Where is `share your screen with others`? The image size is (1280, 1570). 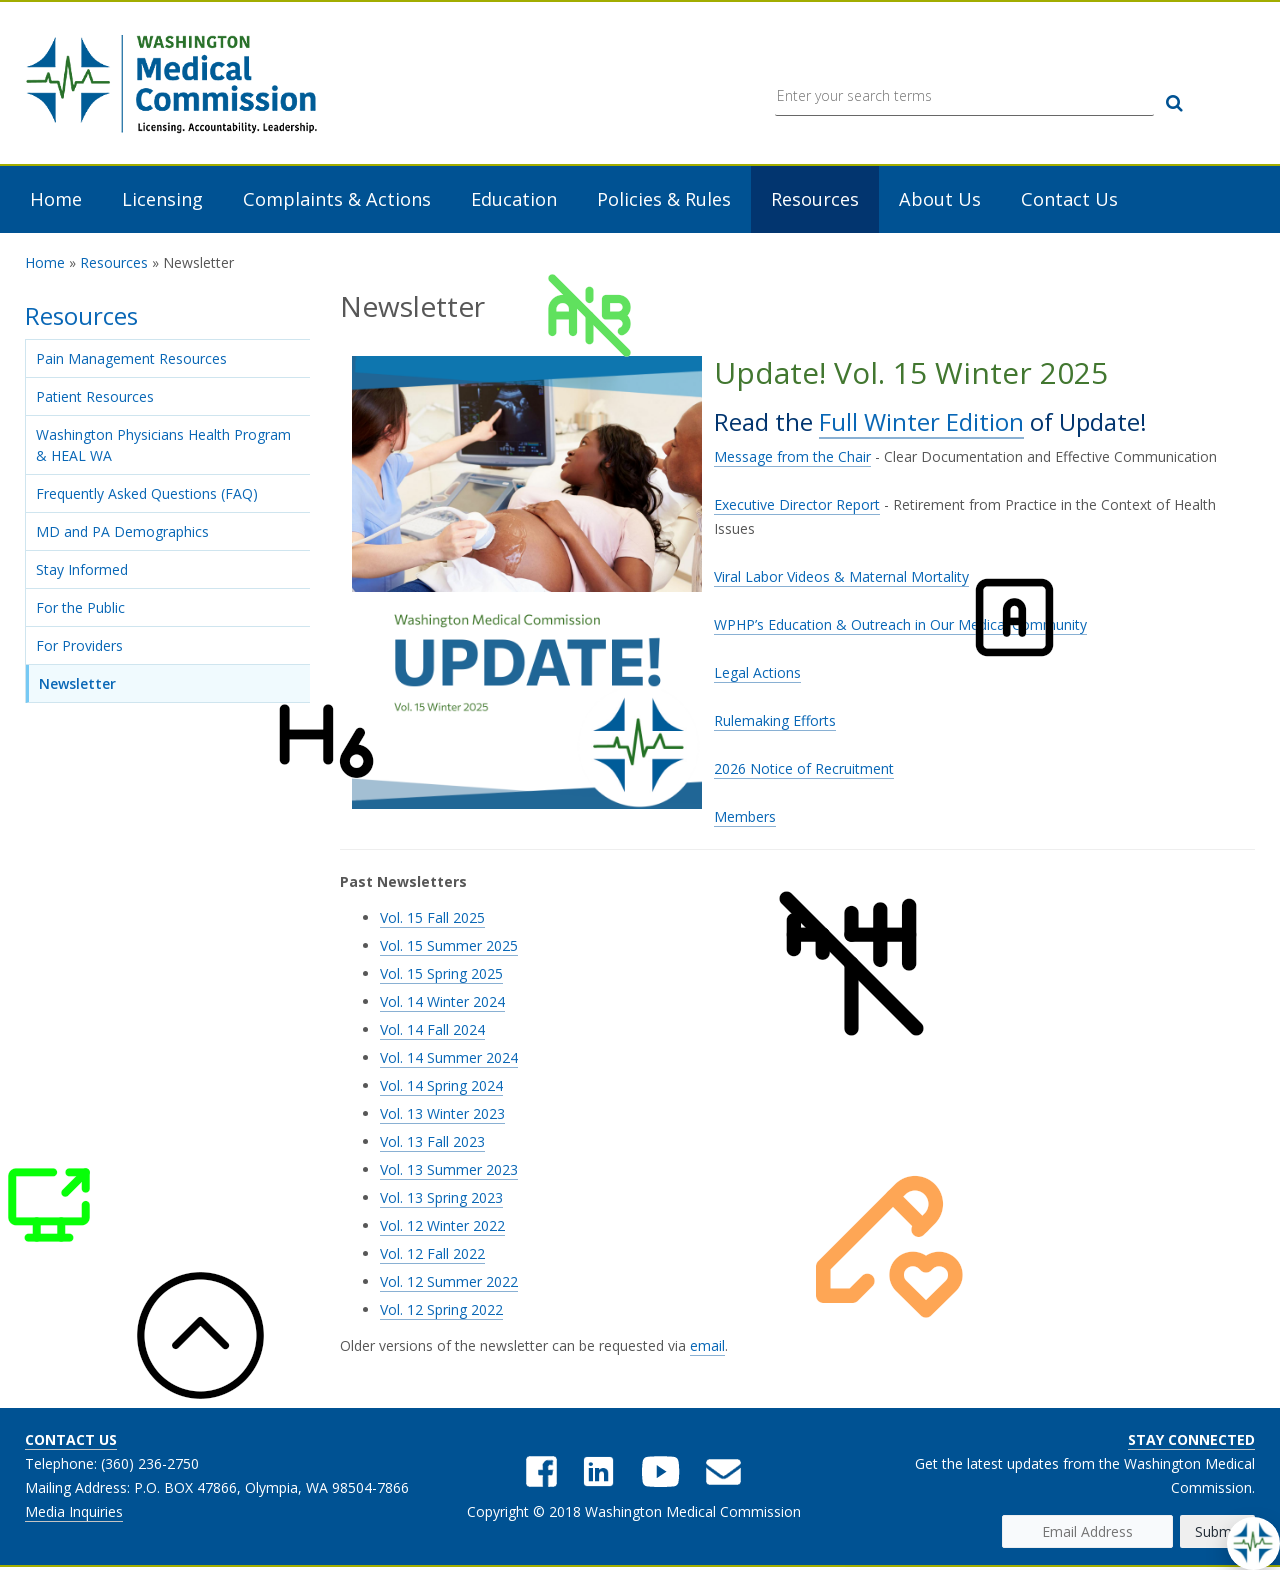
share your screen with others is located at coordinates (49, 1205).